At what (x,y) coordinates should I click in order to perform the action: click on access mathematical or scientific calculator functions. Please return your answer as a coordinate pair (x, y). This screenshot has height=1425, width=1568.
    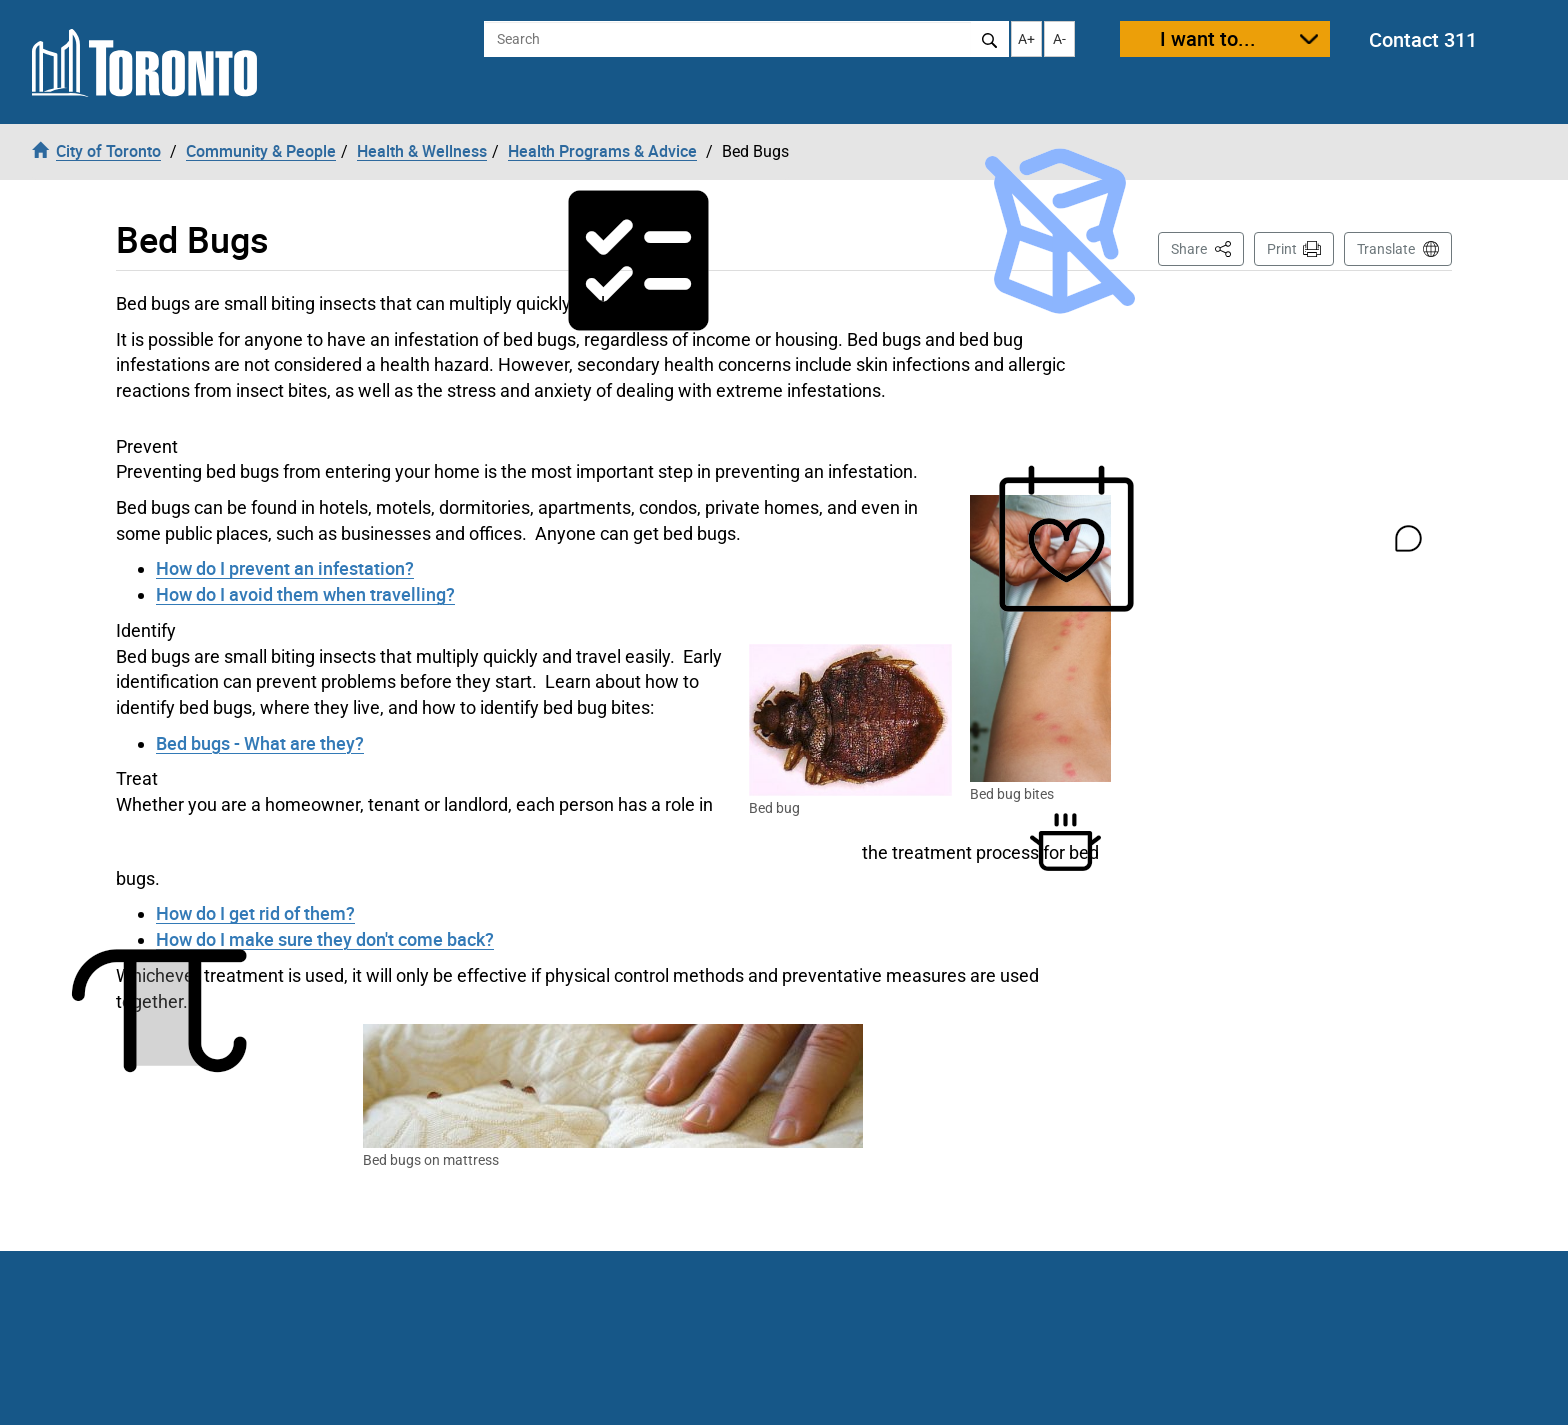
    Looking at the image, I should click on (162, 1007).